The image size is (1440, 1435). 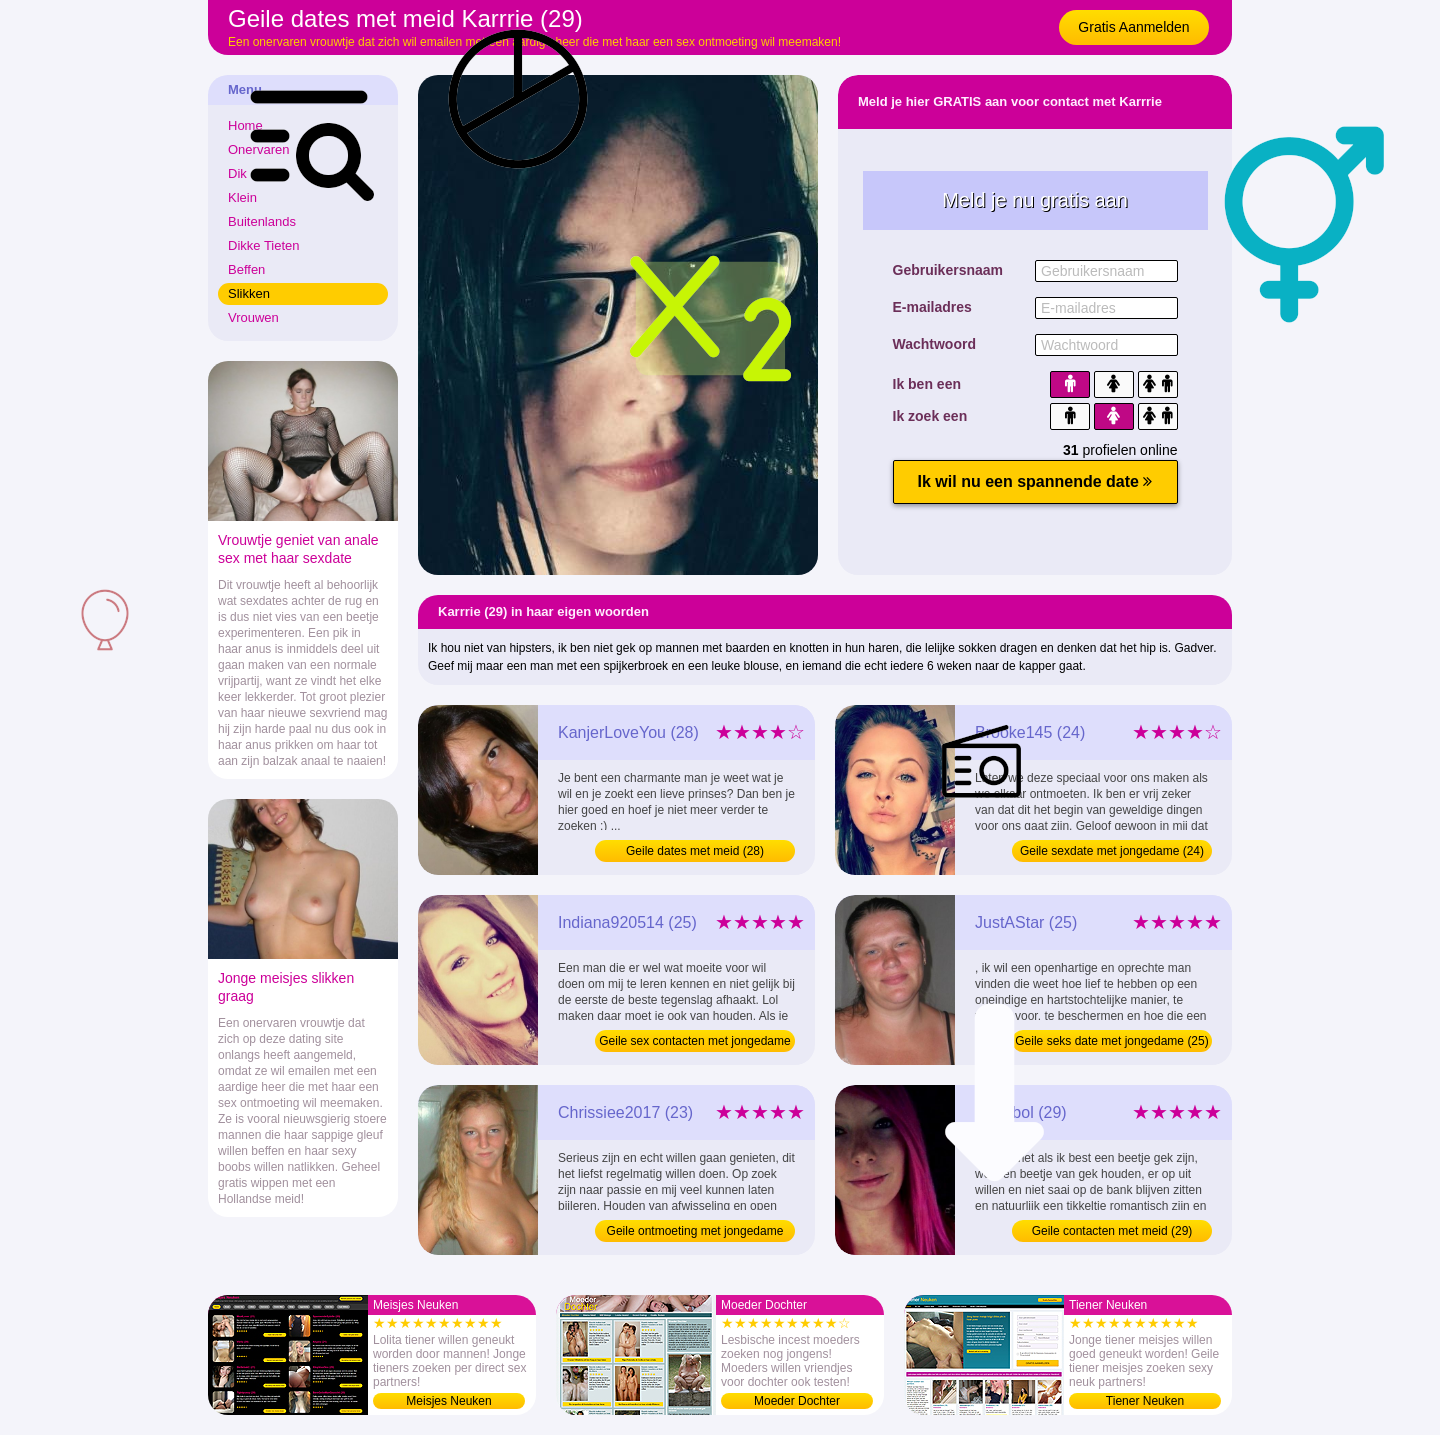 I want to click on apply subscript formatting to selected text, so click(x=701, y=315).